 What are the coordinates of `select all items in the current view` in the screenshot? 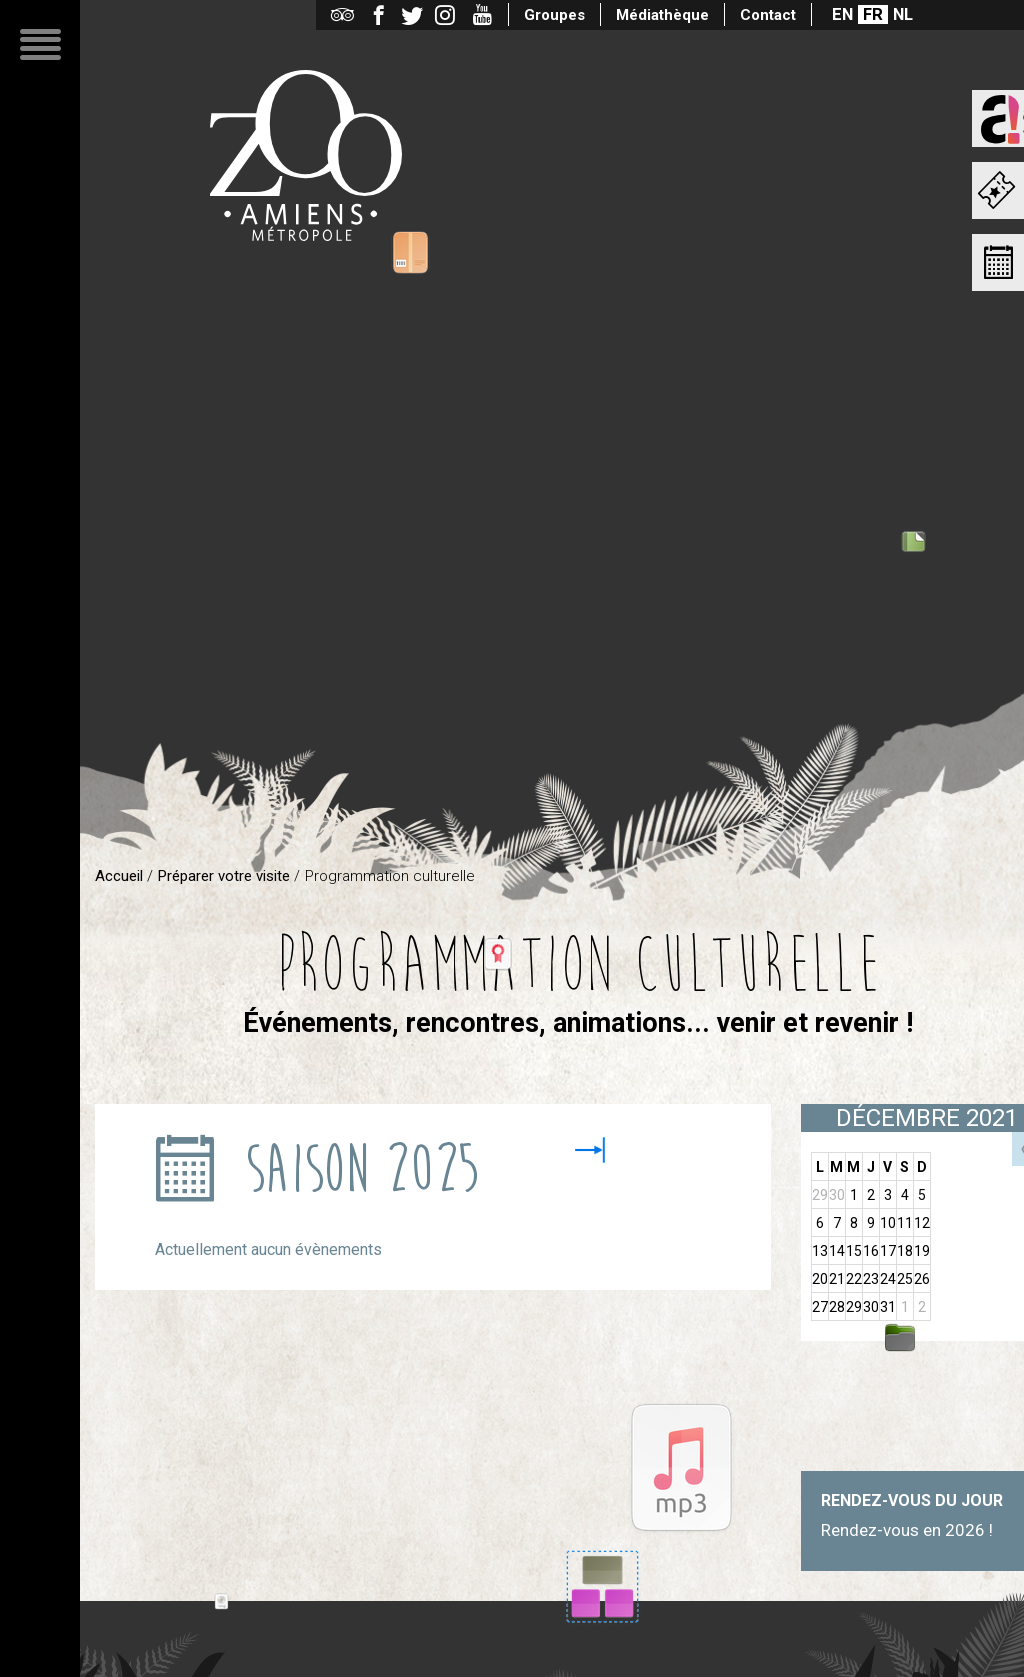 It's located at (602, 1586).